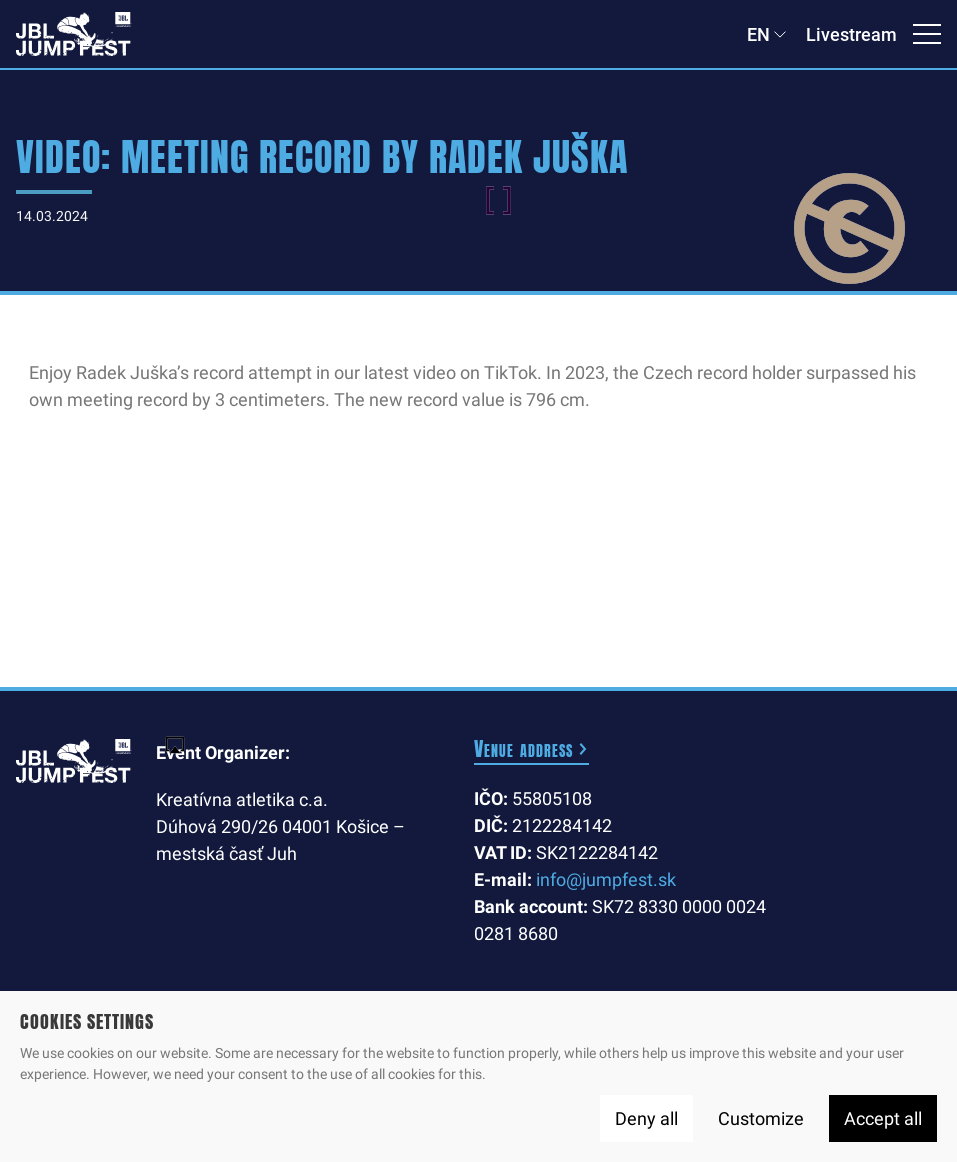 This screenshot has width=957, height=1162. What do you see at coordinates (175, 745) in the screenshot?
I see `stream content to an airplay-enabled device` at bounding box center [175, 745].